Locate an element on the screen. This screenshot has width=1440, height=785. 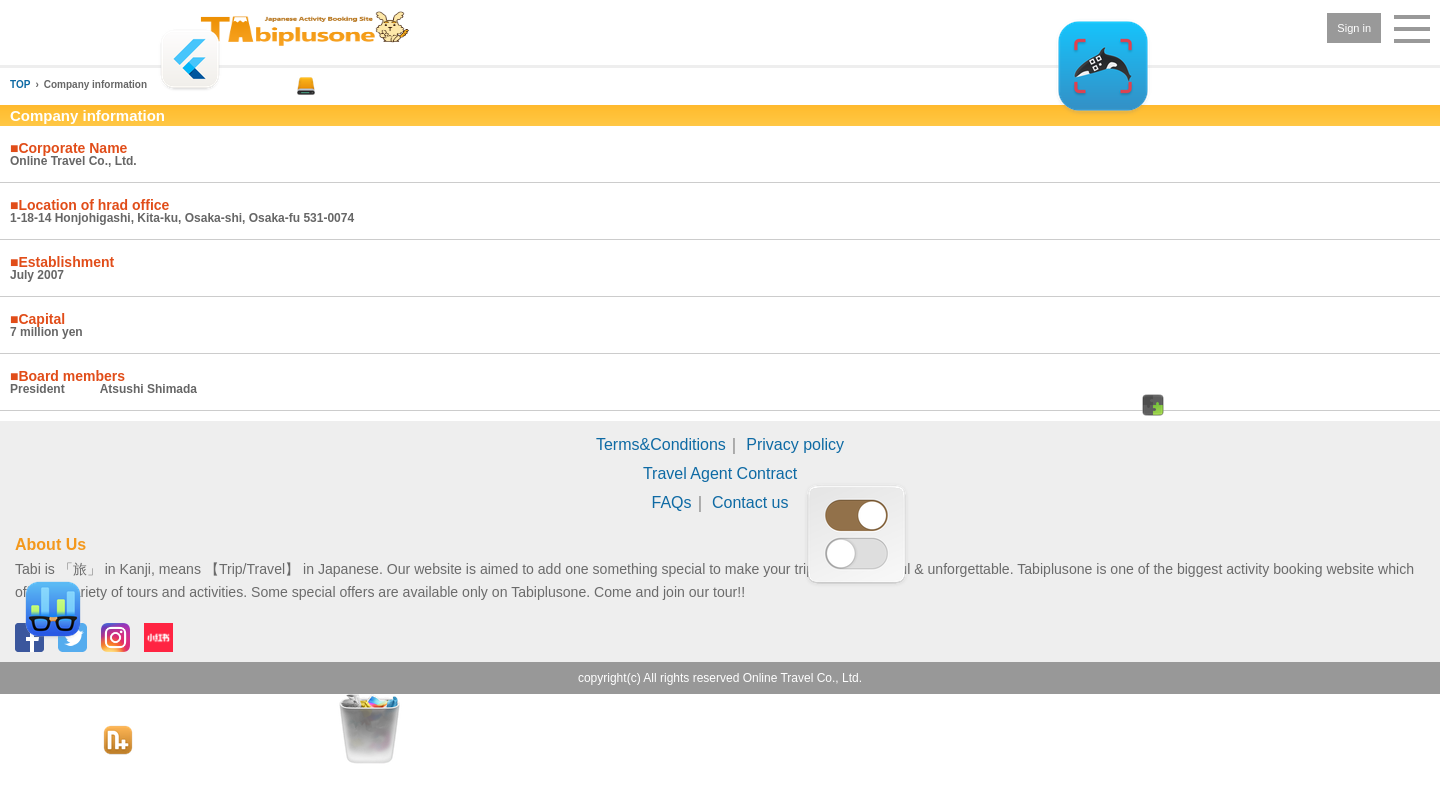
open unity tweak tool settings is located at coordinates (856, 534).